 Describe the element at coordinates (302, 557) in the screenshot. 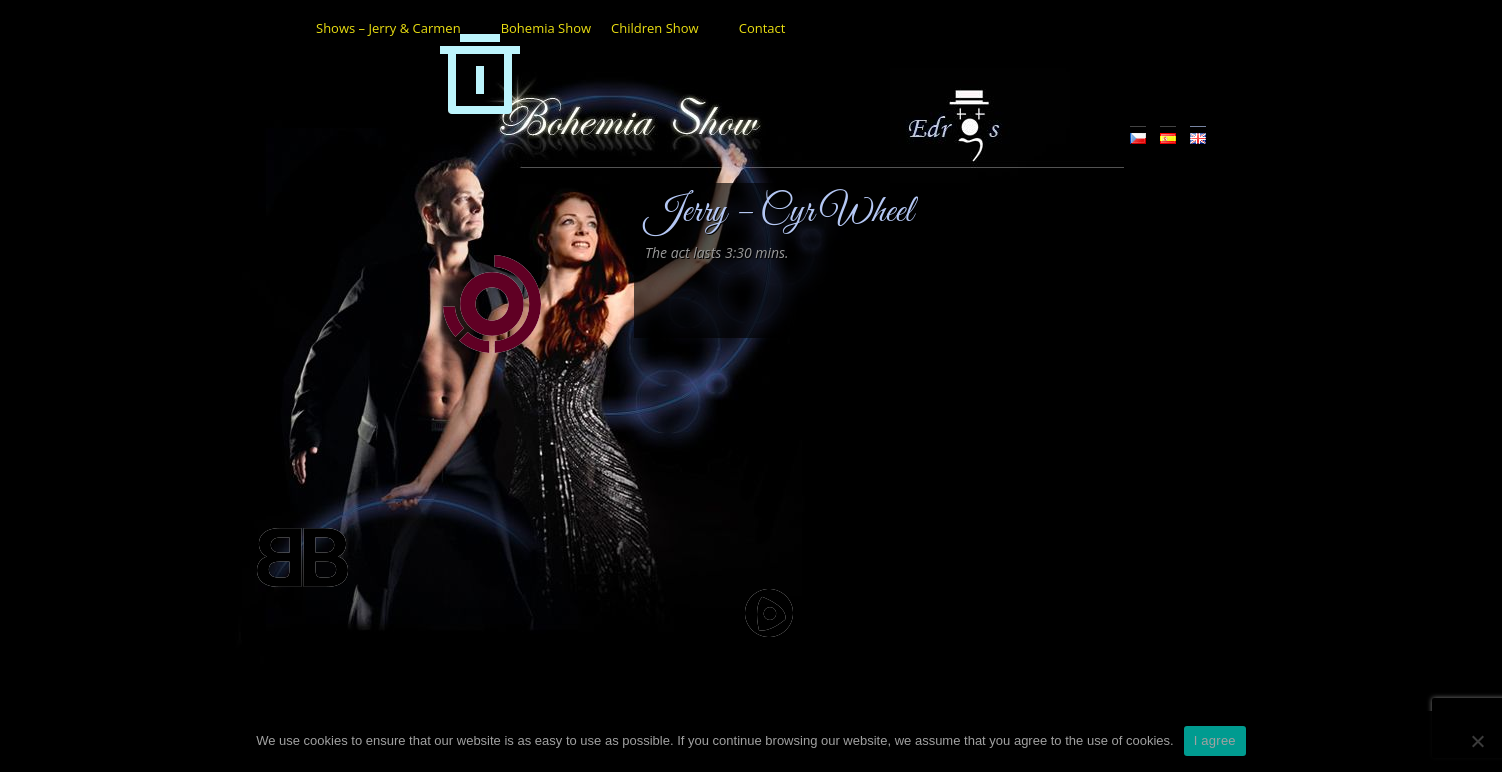

I see `NodeBB forum software logo` at that location.